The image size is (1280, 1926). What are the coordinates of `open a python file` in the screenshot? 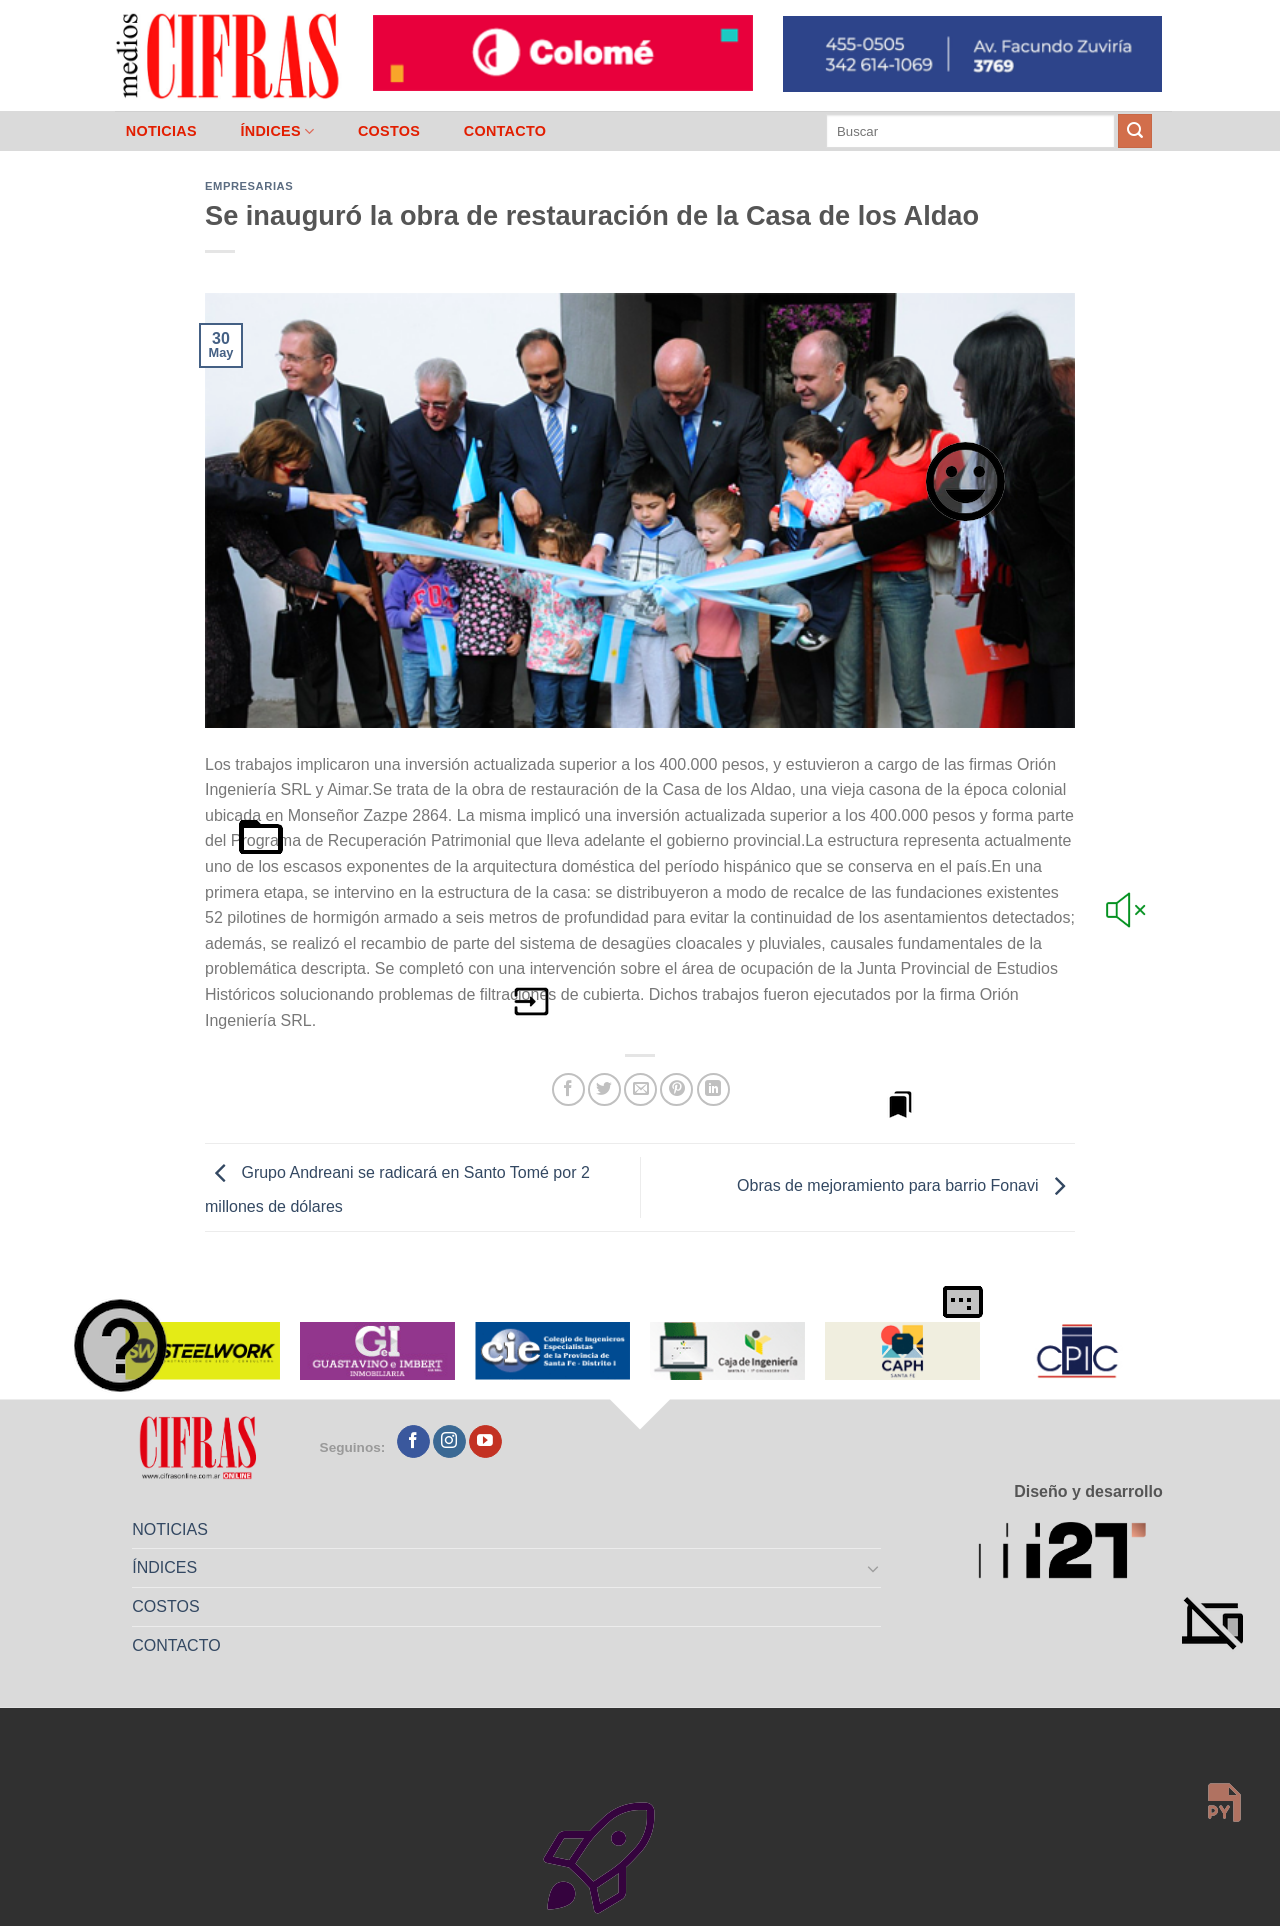 It's located at (1224, 1802).